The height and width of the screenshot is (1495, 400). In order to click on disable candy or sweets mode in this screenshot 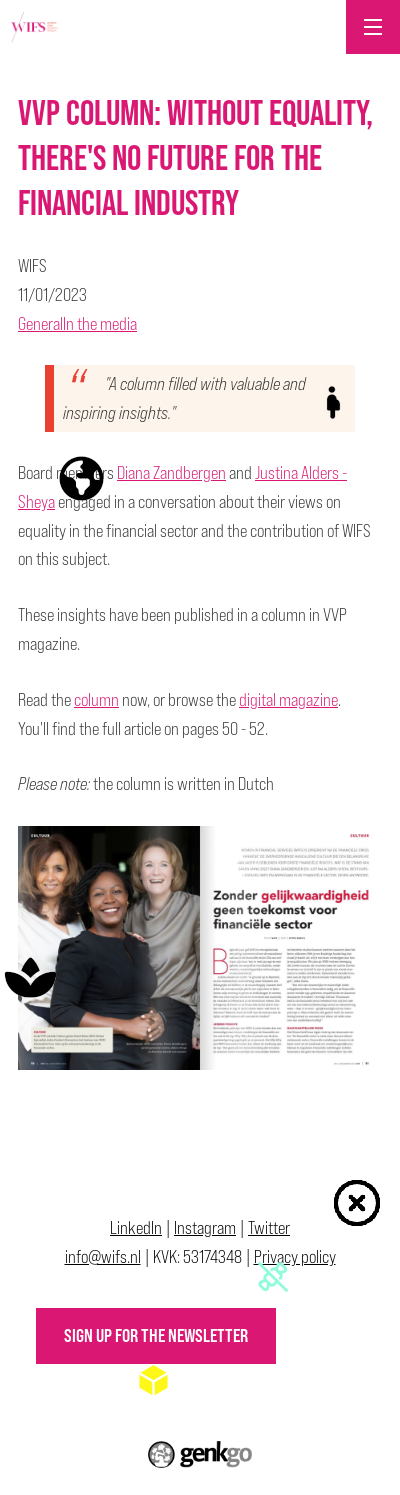, I will do `click(273, 1277)`.